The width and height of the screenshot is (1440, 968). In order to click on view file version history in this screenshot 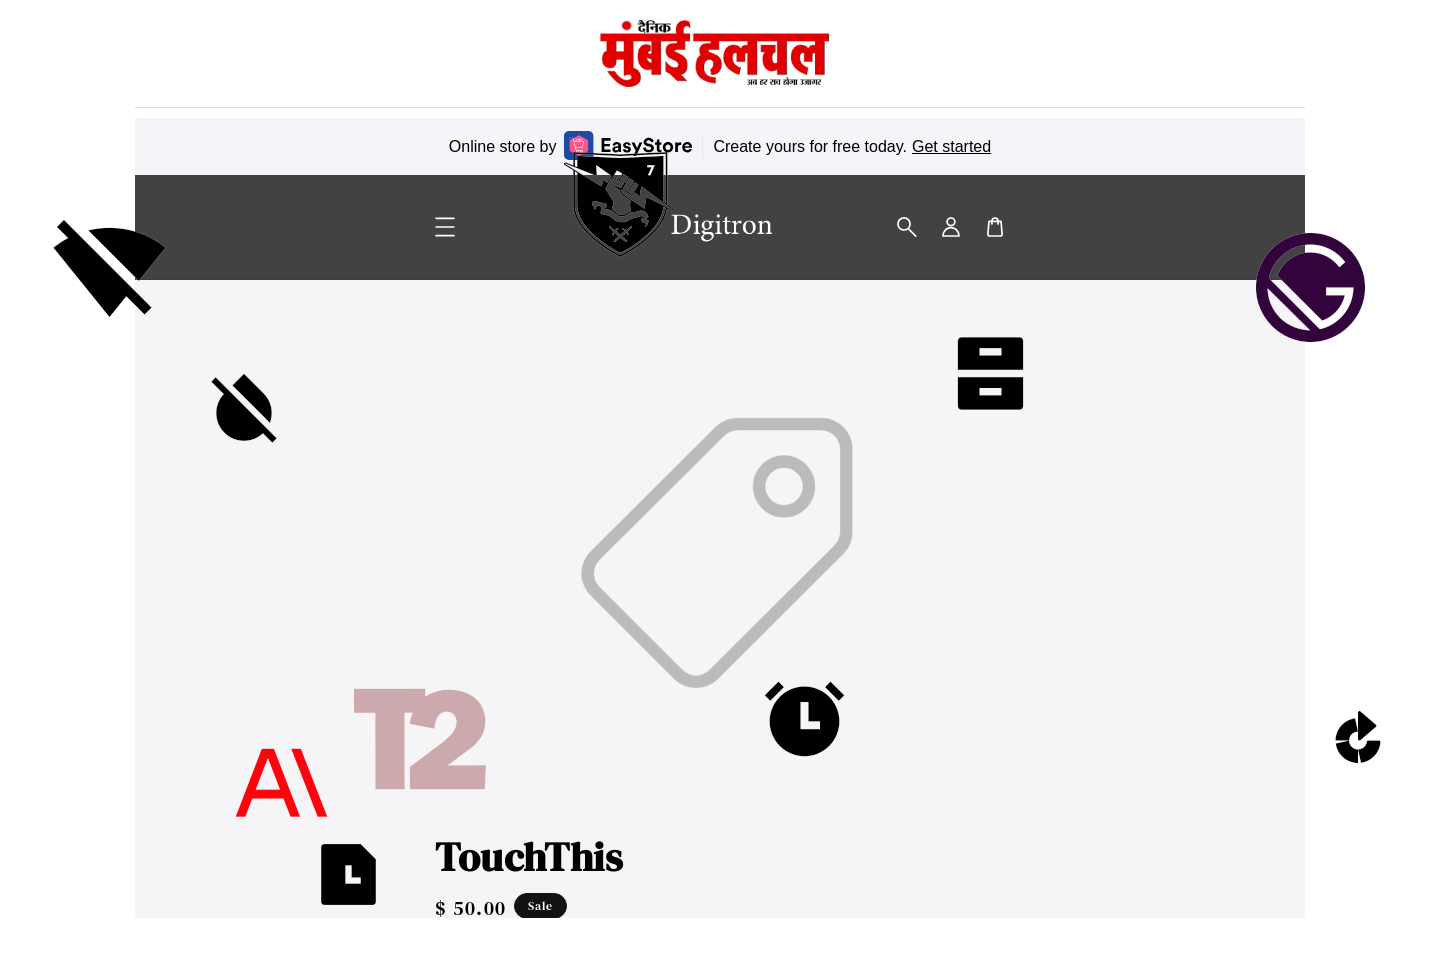, I will do `click(348, 874)`.